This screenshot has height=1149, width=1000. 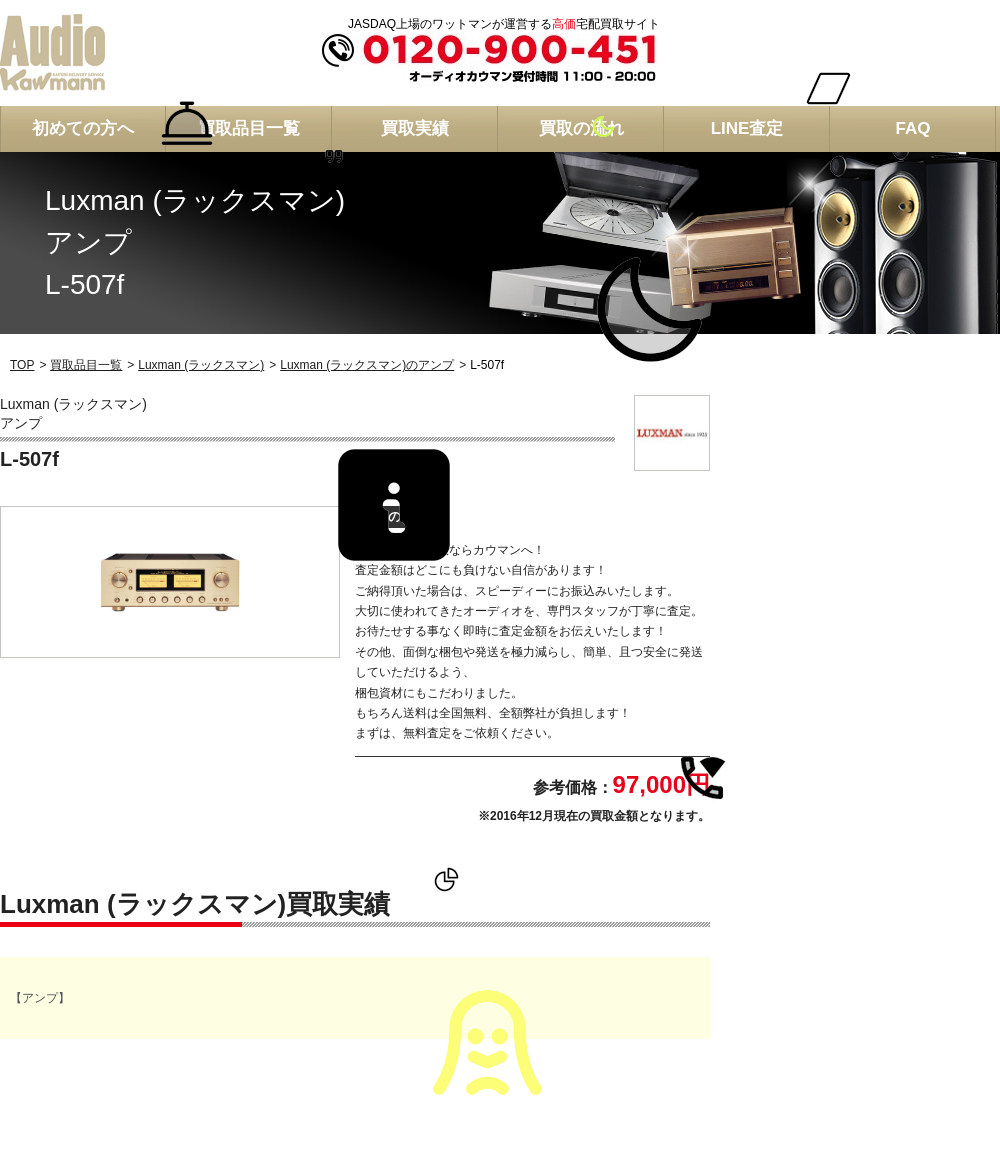 I want to click on view more information or details, so click(x=394, y=505).